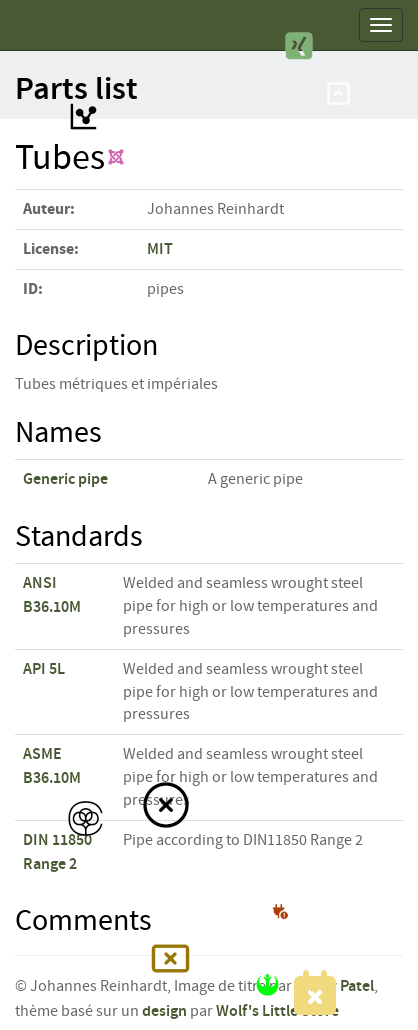 Image resolution: width=418 pixels, height=1030 pixels. Describe the element at coordinates (267, 984) in the screenshot. I see `Star Wars Rebel Alliance logo` at that location.